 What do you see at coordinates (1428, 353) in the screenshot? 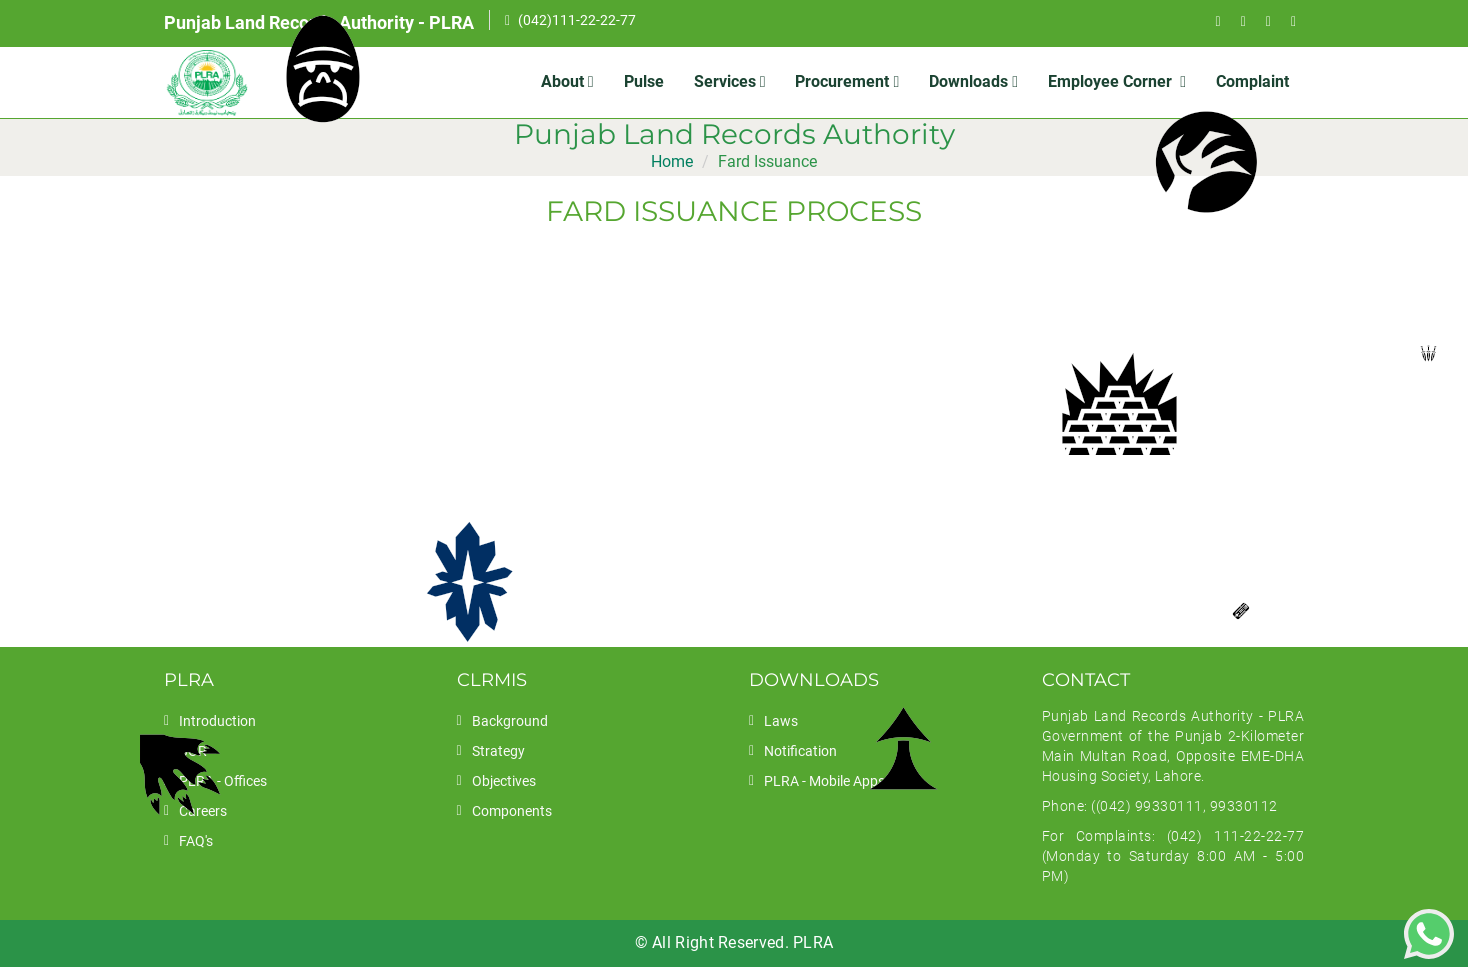
I see `select daggers as your weapon type` at bounding box center [1428, 353].